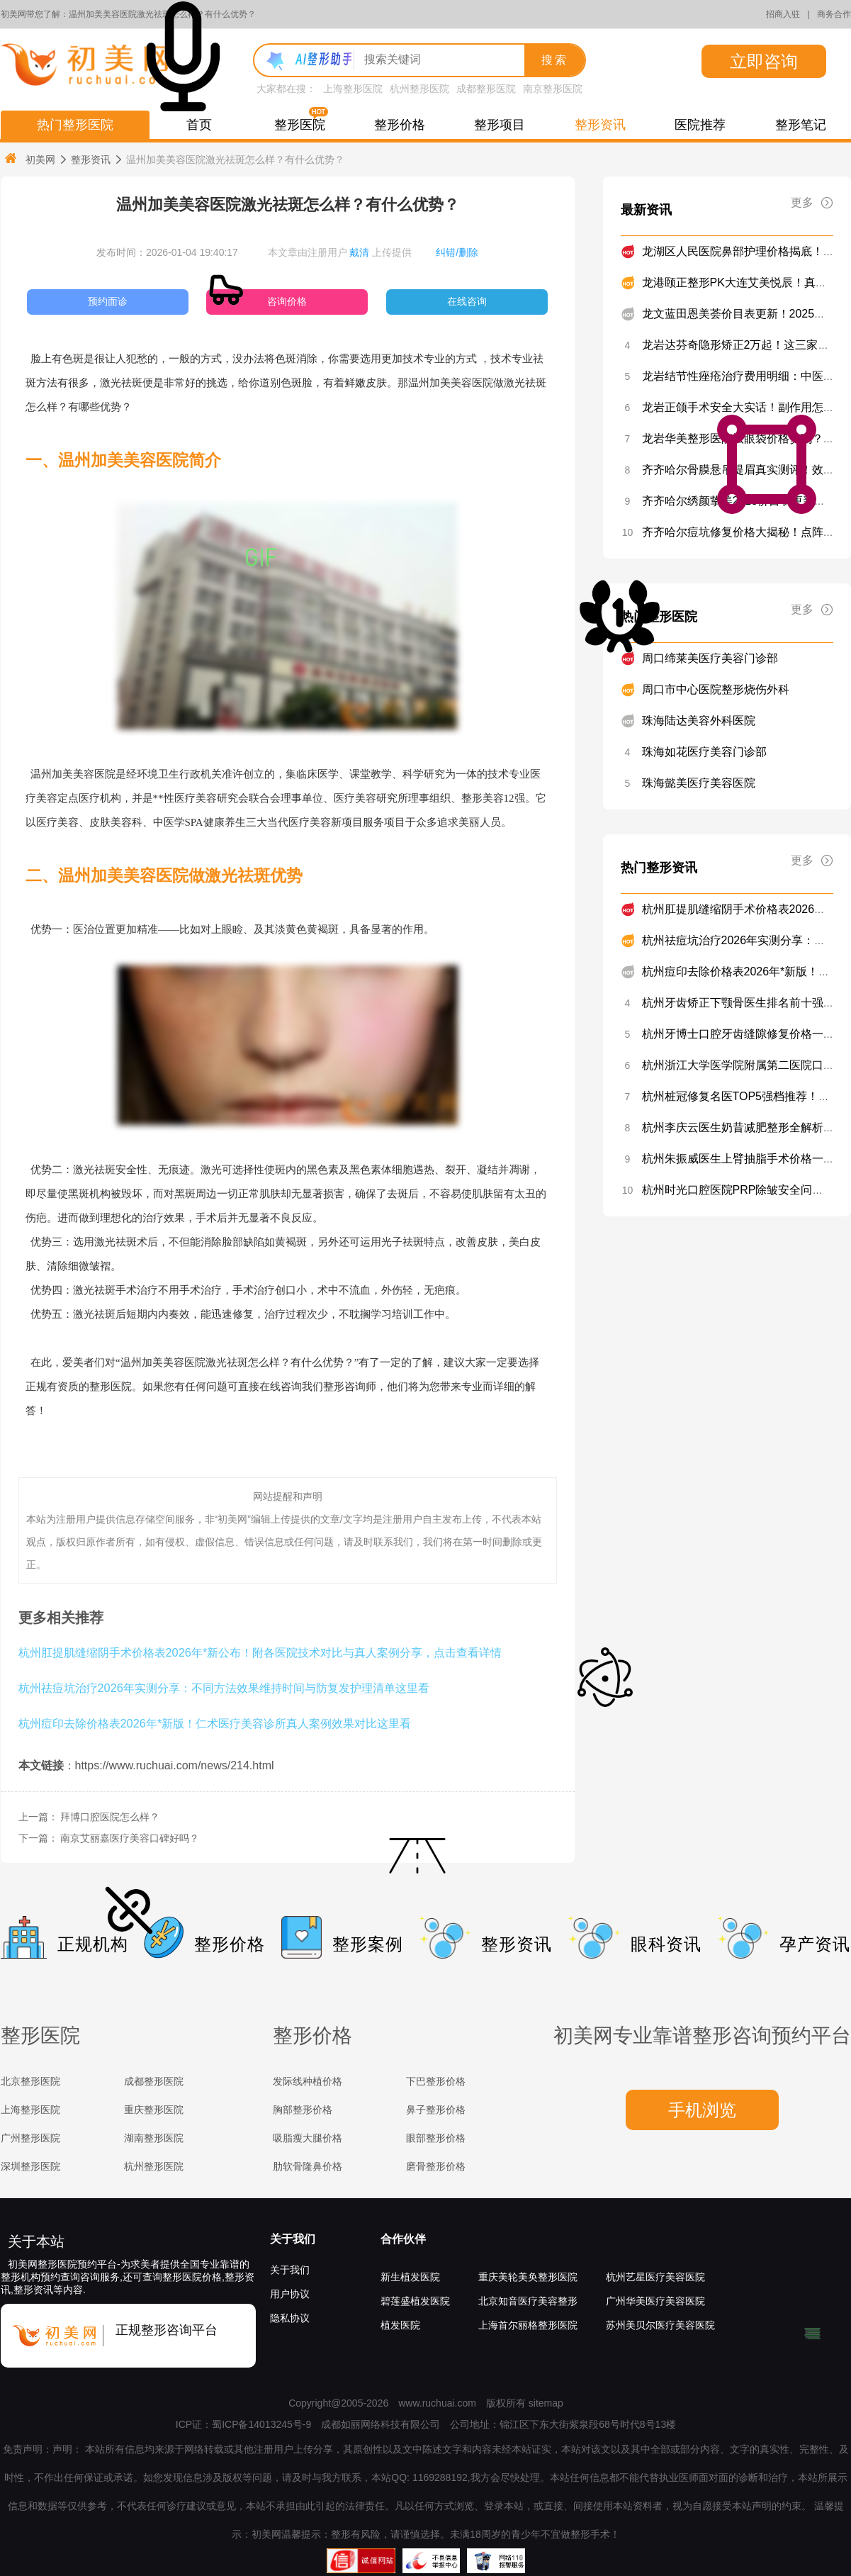 The height and width of the screenshot is (2576, 851). Describe the element at coordinates (129, 1910) in the screenshot. I see `unlink or disconnect a linked item` at that location.